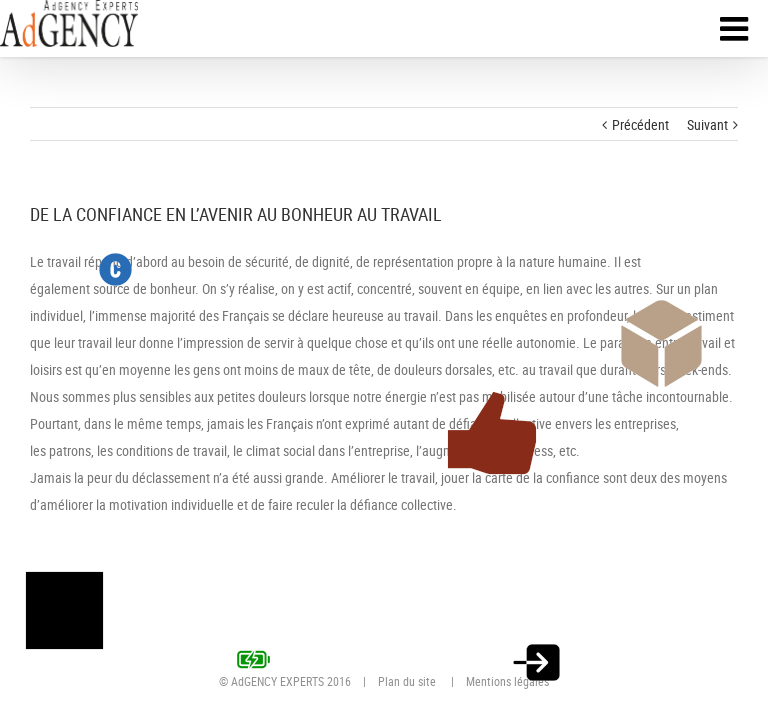 The width and height of the screenshot is (768, 720). What do you see at coordinates (492, 433) in the screenshot?
I see `like or upvote content` at bounding box center [492, 433].